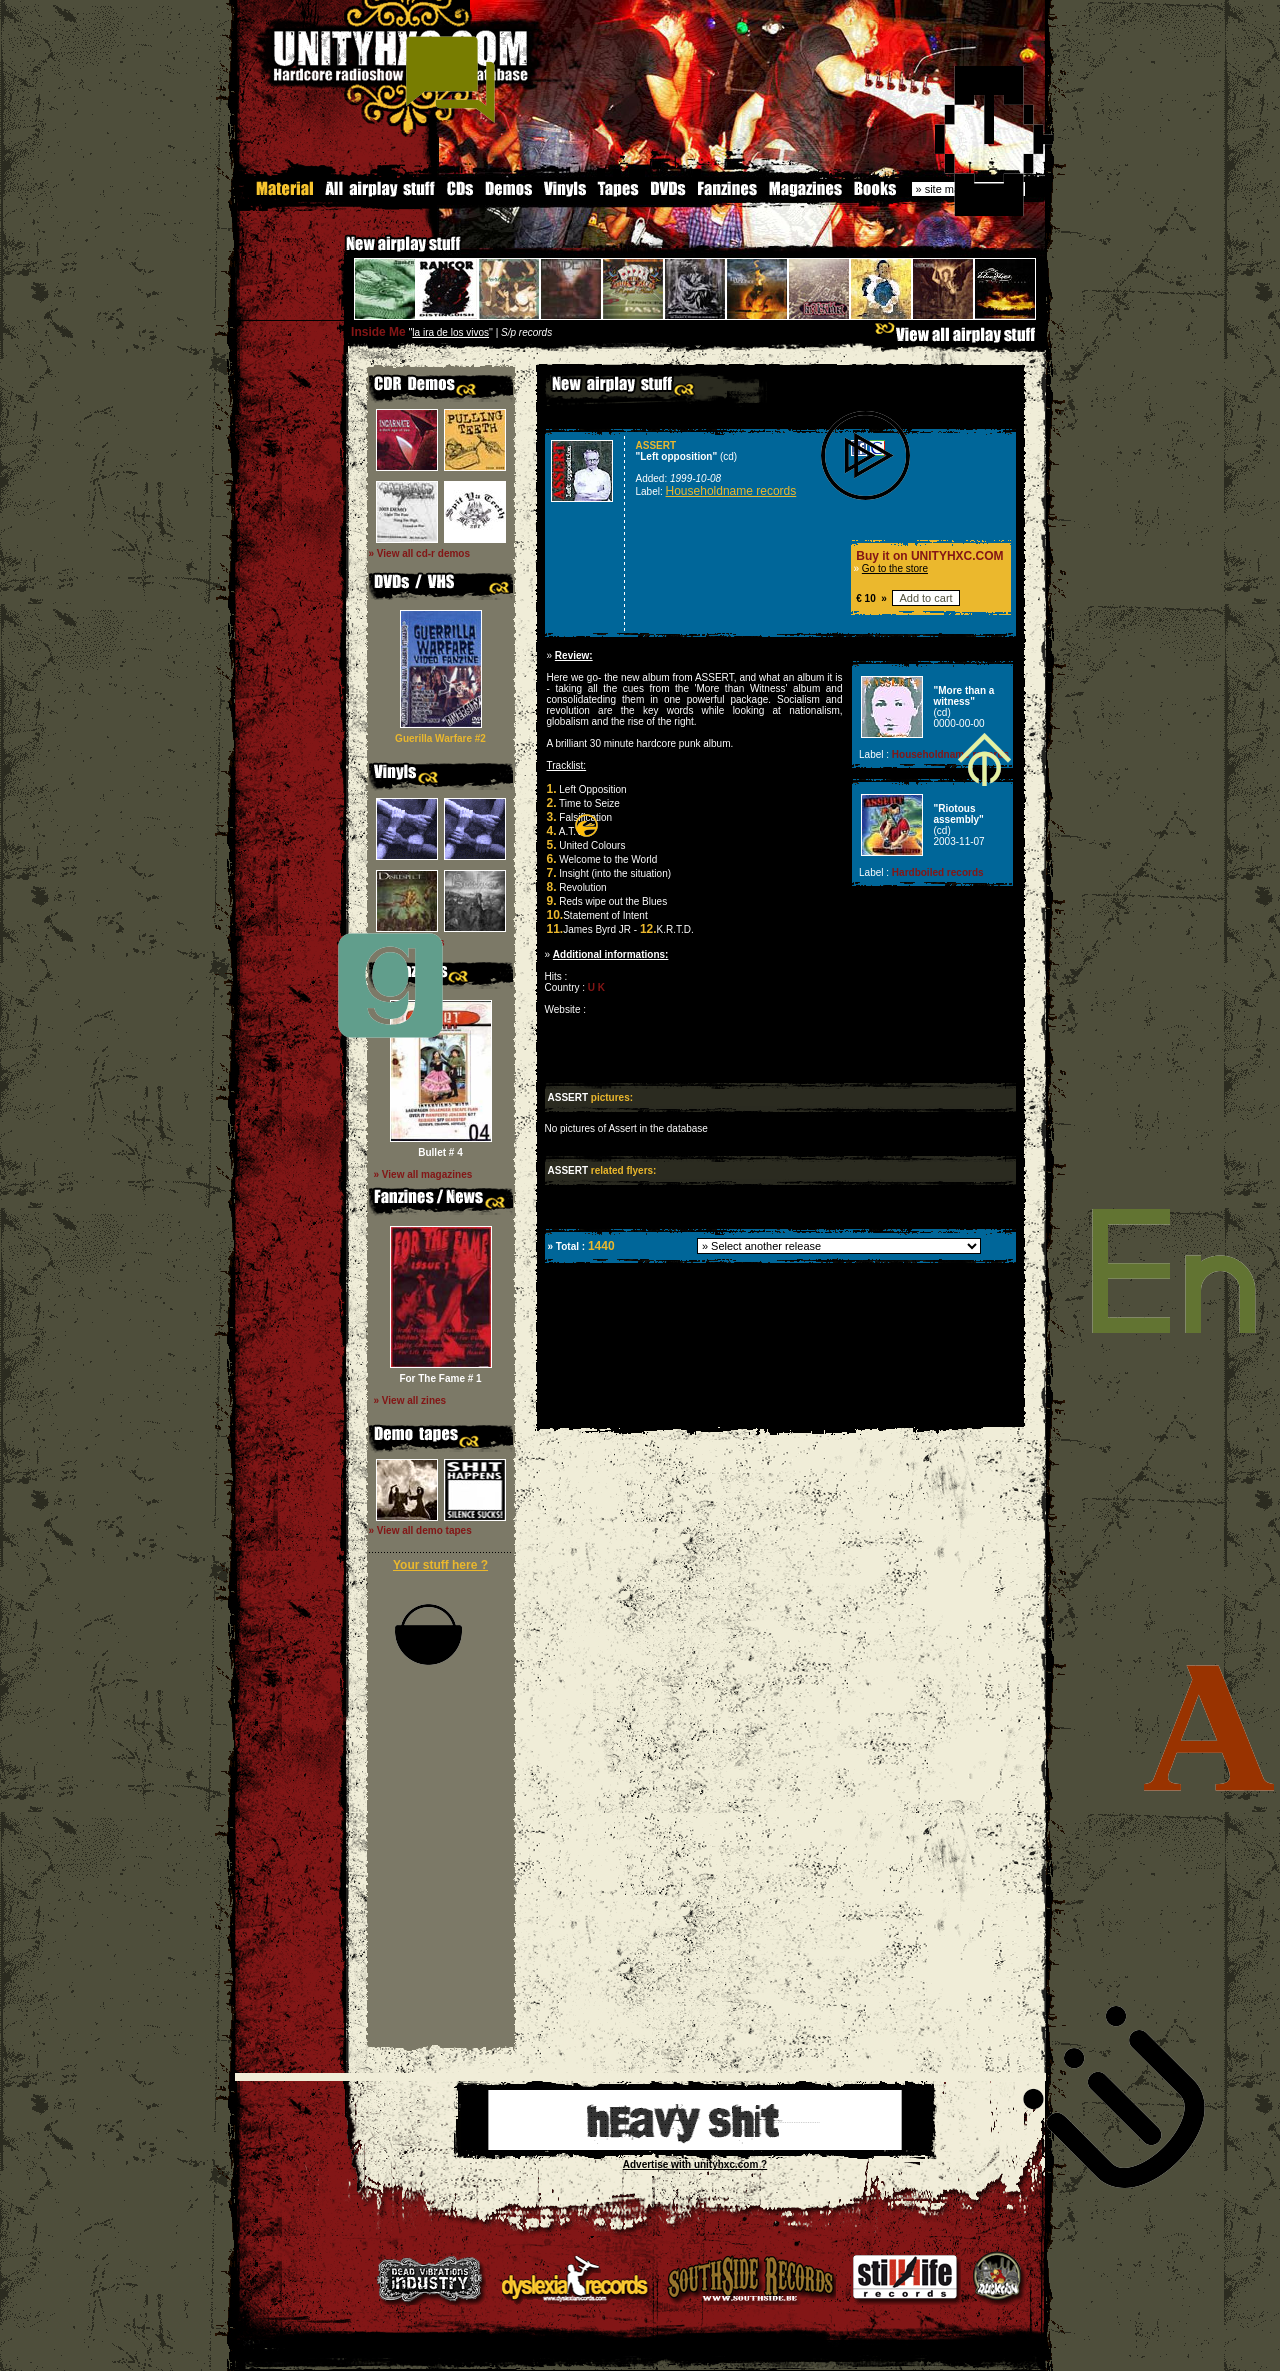 The height and width of the screenshot is (2371, 1280). Describe the element at coordinates (994, 141) in the screenshot. I see `visit Hackernoon website or blog` at that location.